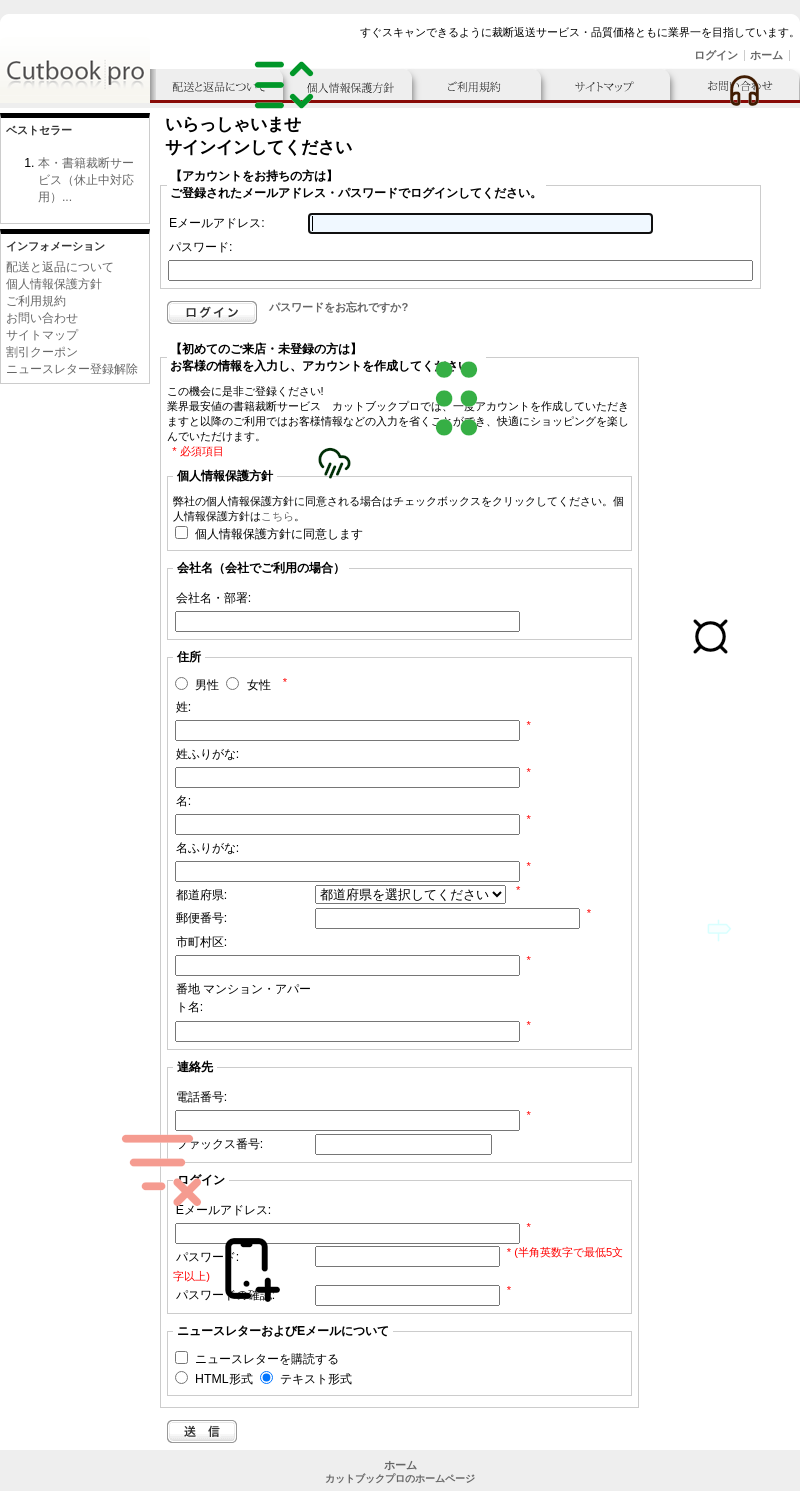 The width and height of the screenshot is (800, 1501). I want to click on navigate to directions or wayfinding, so click(718, 930).